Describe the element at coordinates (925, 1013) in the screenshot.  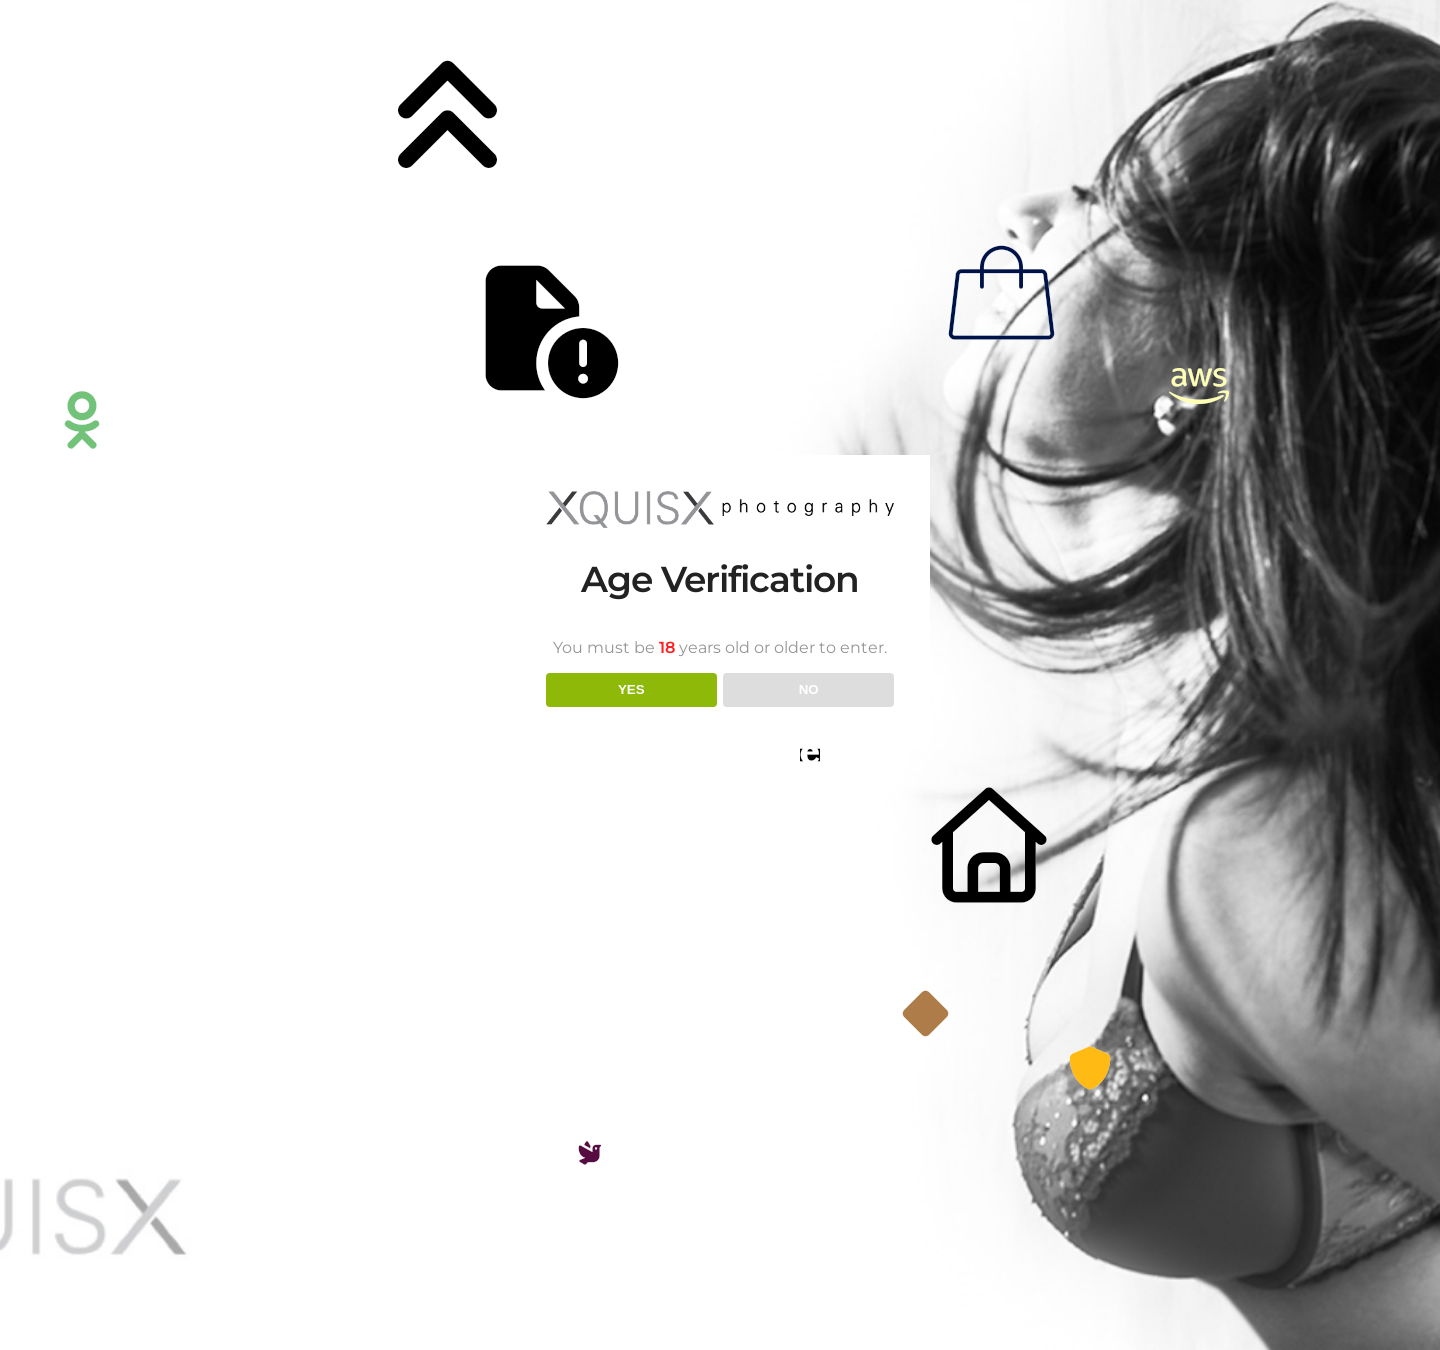
I see `indicates premium or pro membership status` at that location.